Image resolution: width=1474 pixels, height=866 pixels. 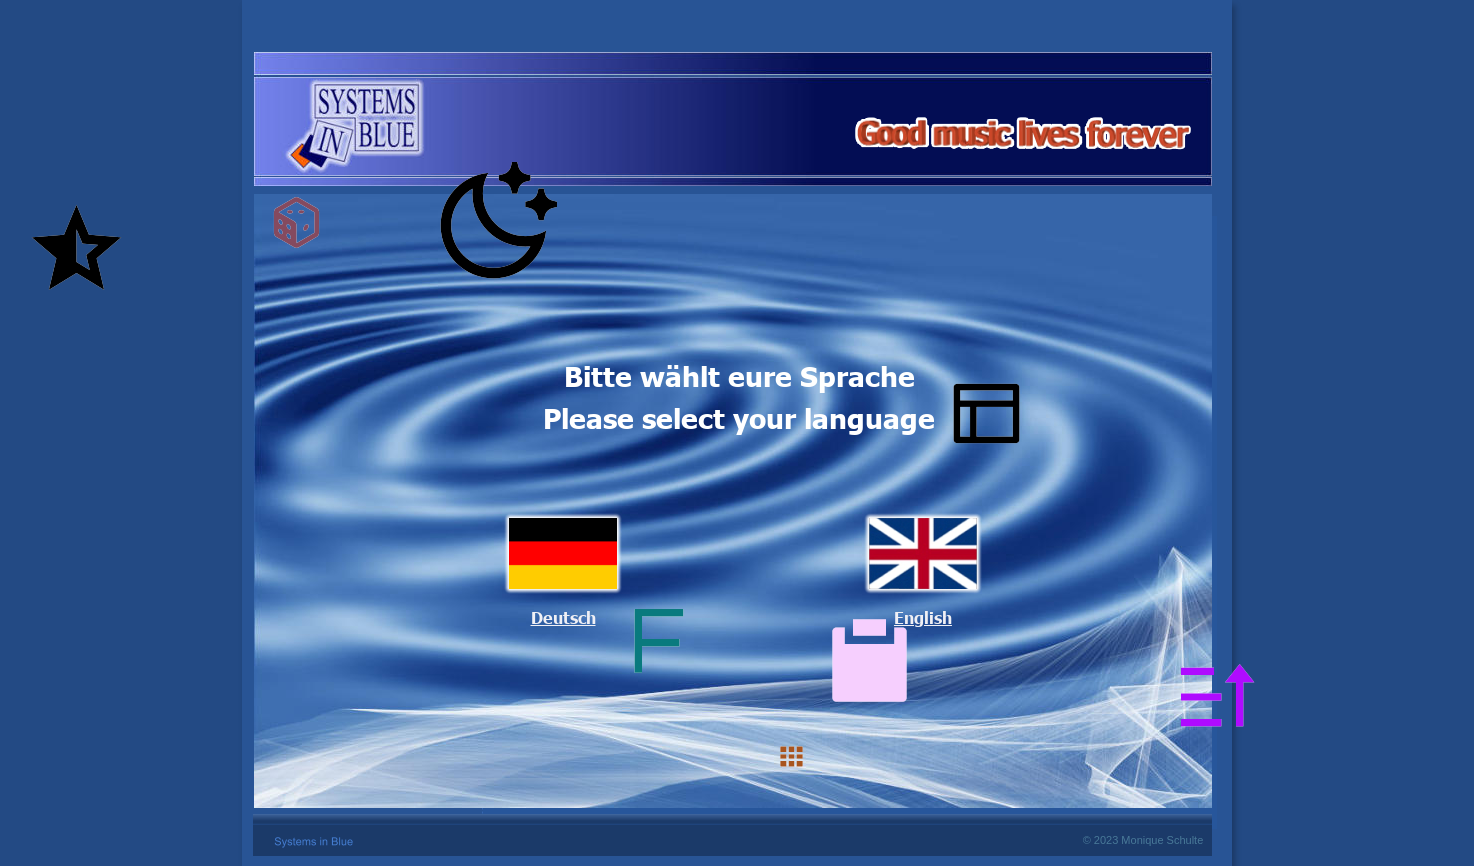 I want to click on switch to sidebar layout view, so click(x=986, y=413).